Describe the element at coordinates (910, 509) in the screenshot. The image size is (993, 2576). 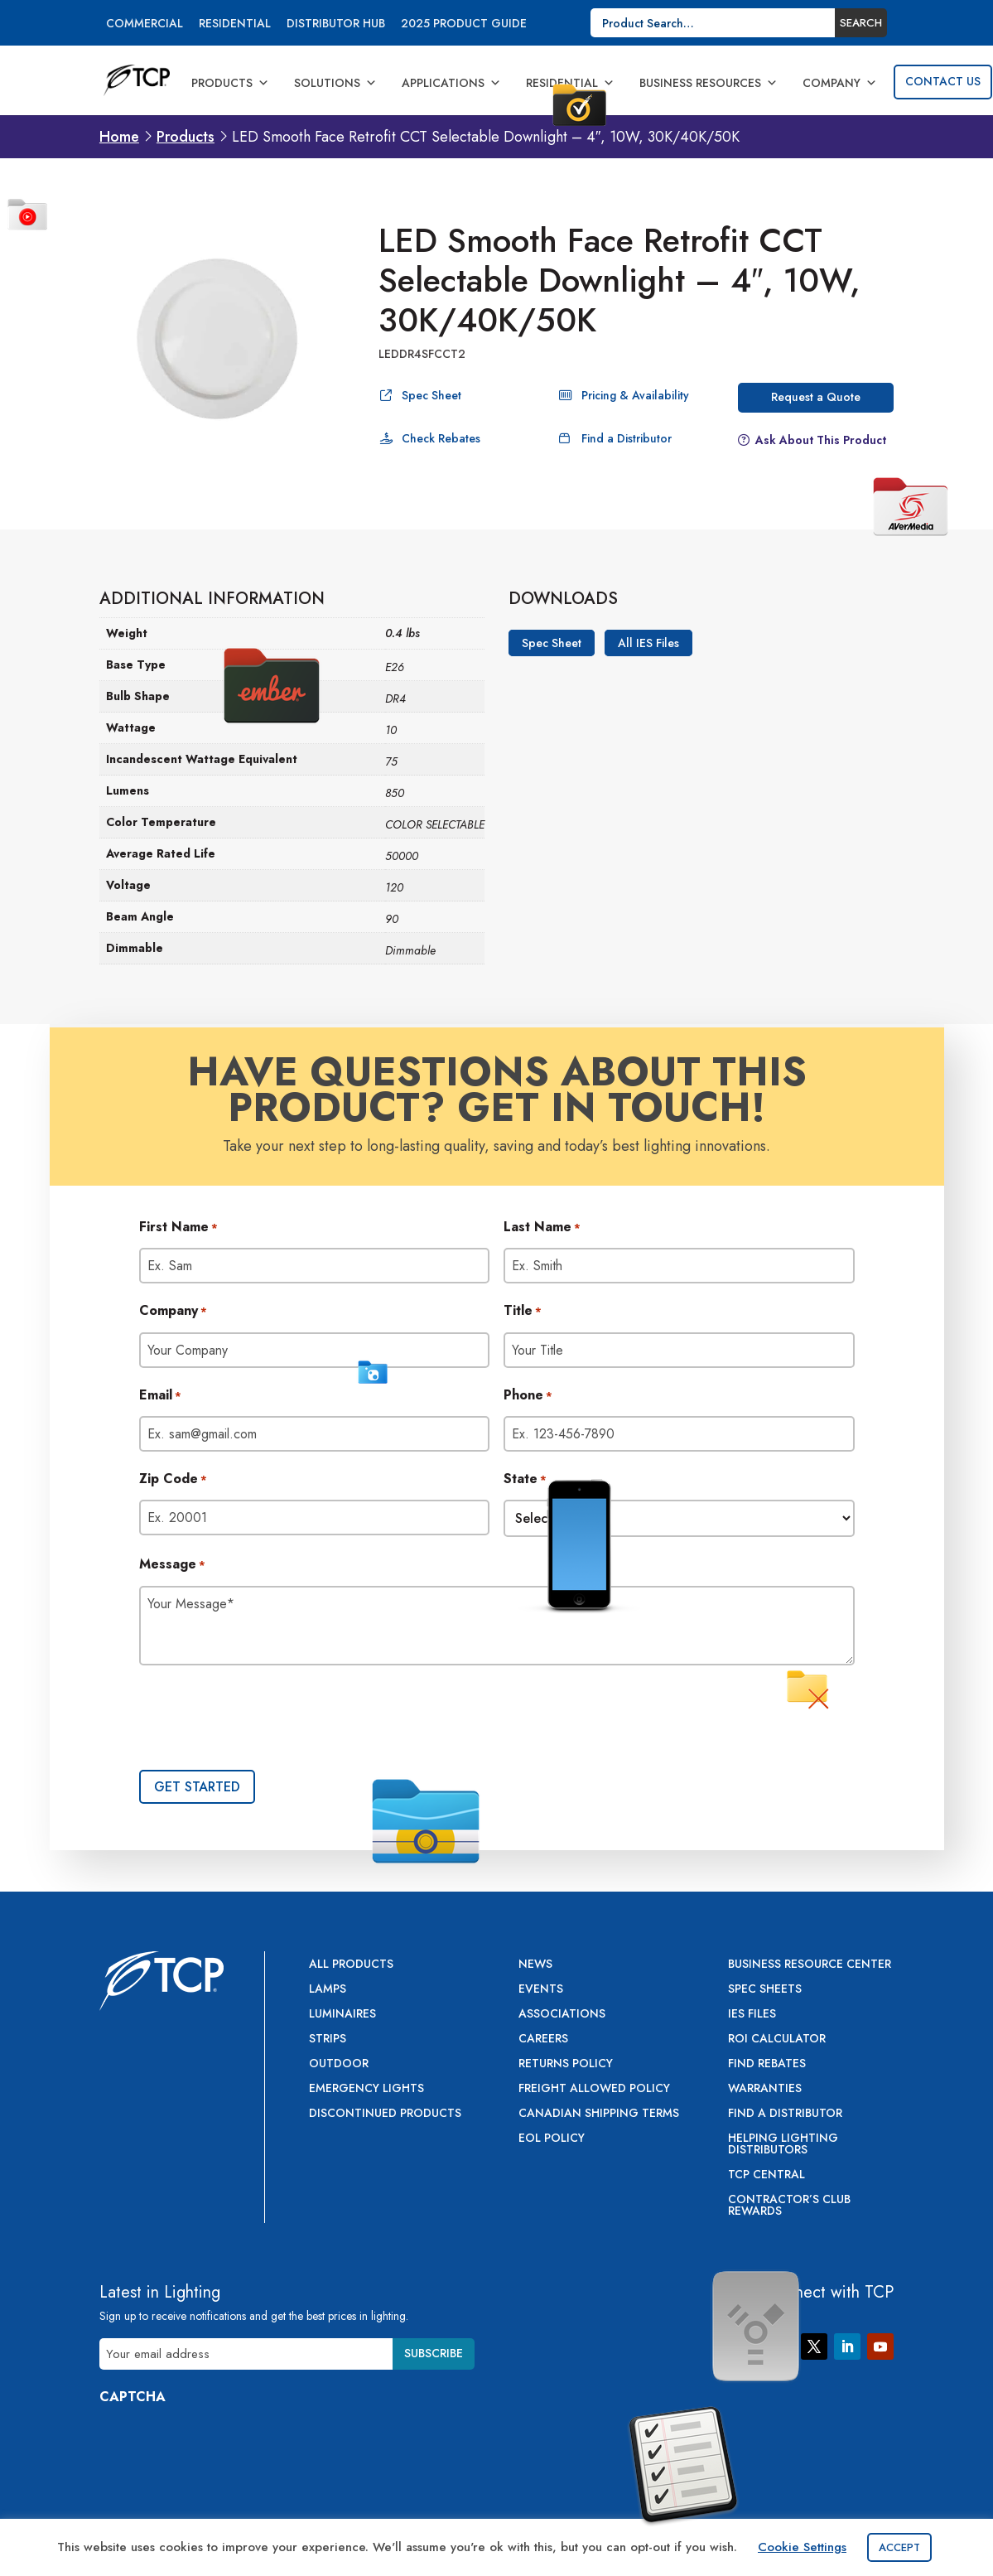
I see `open AverMedia application folder` at that location.